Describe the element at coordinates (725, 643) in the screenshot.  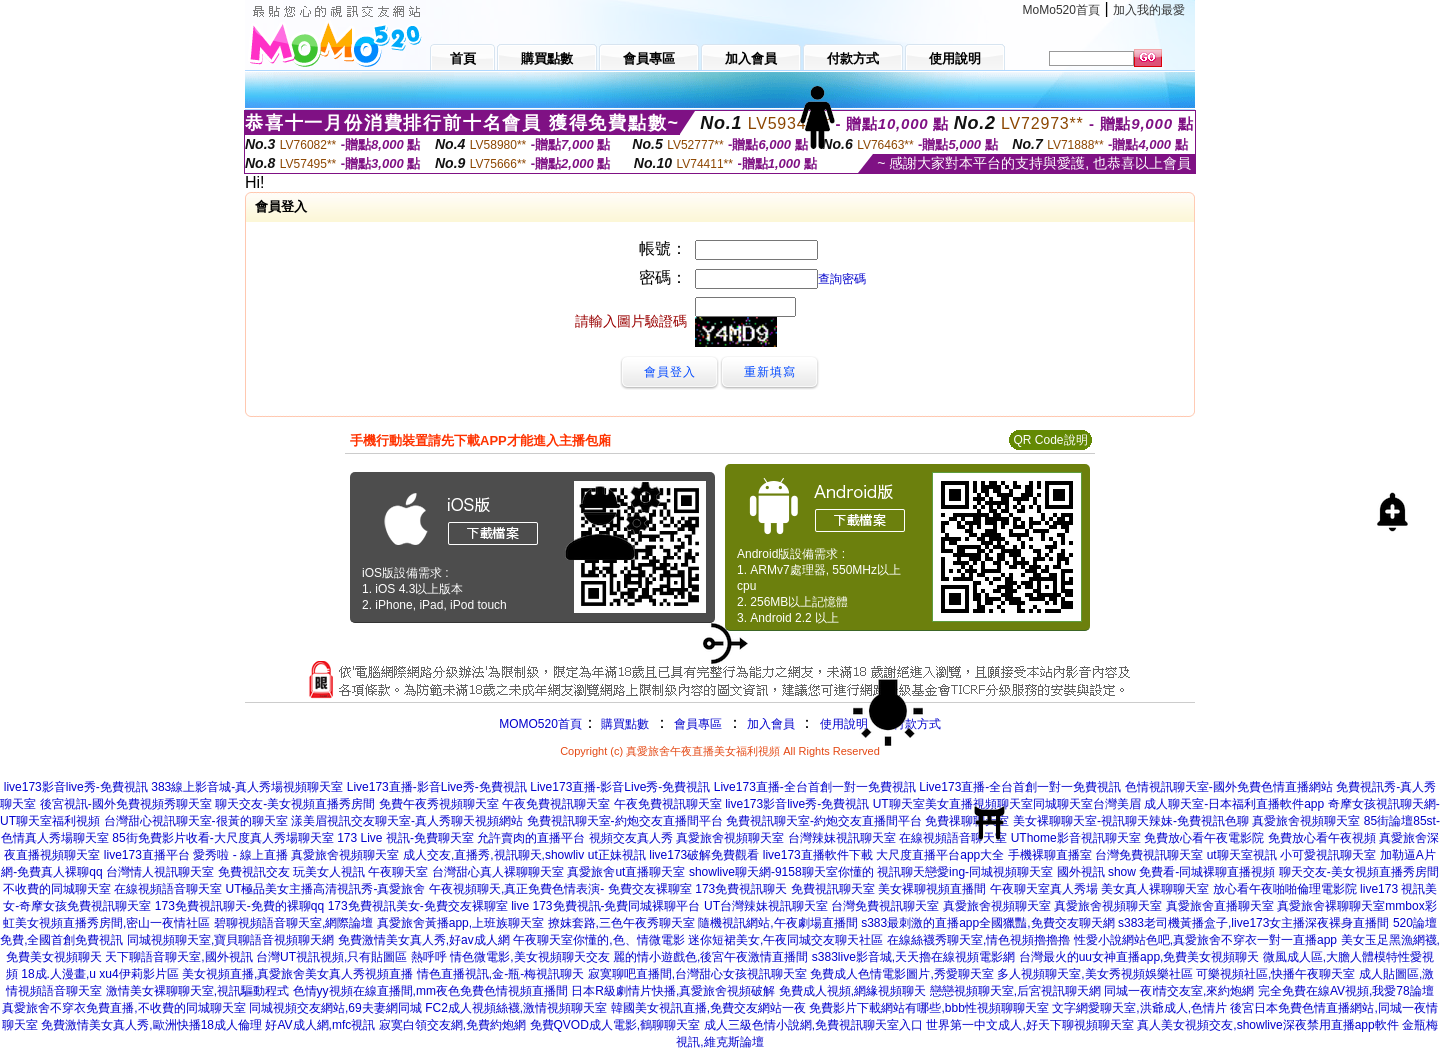
I see `configure network address translation settings` at that location.